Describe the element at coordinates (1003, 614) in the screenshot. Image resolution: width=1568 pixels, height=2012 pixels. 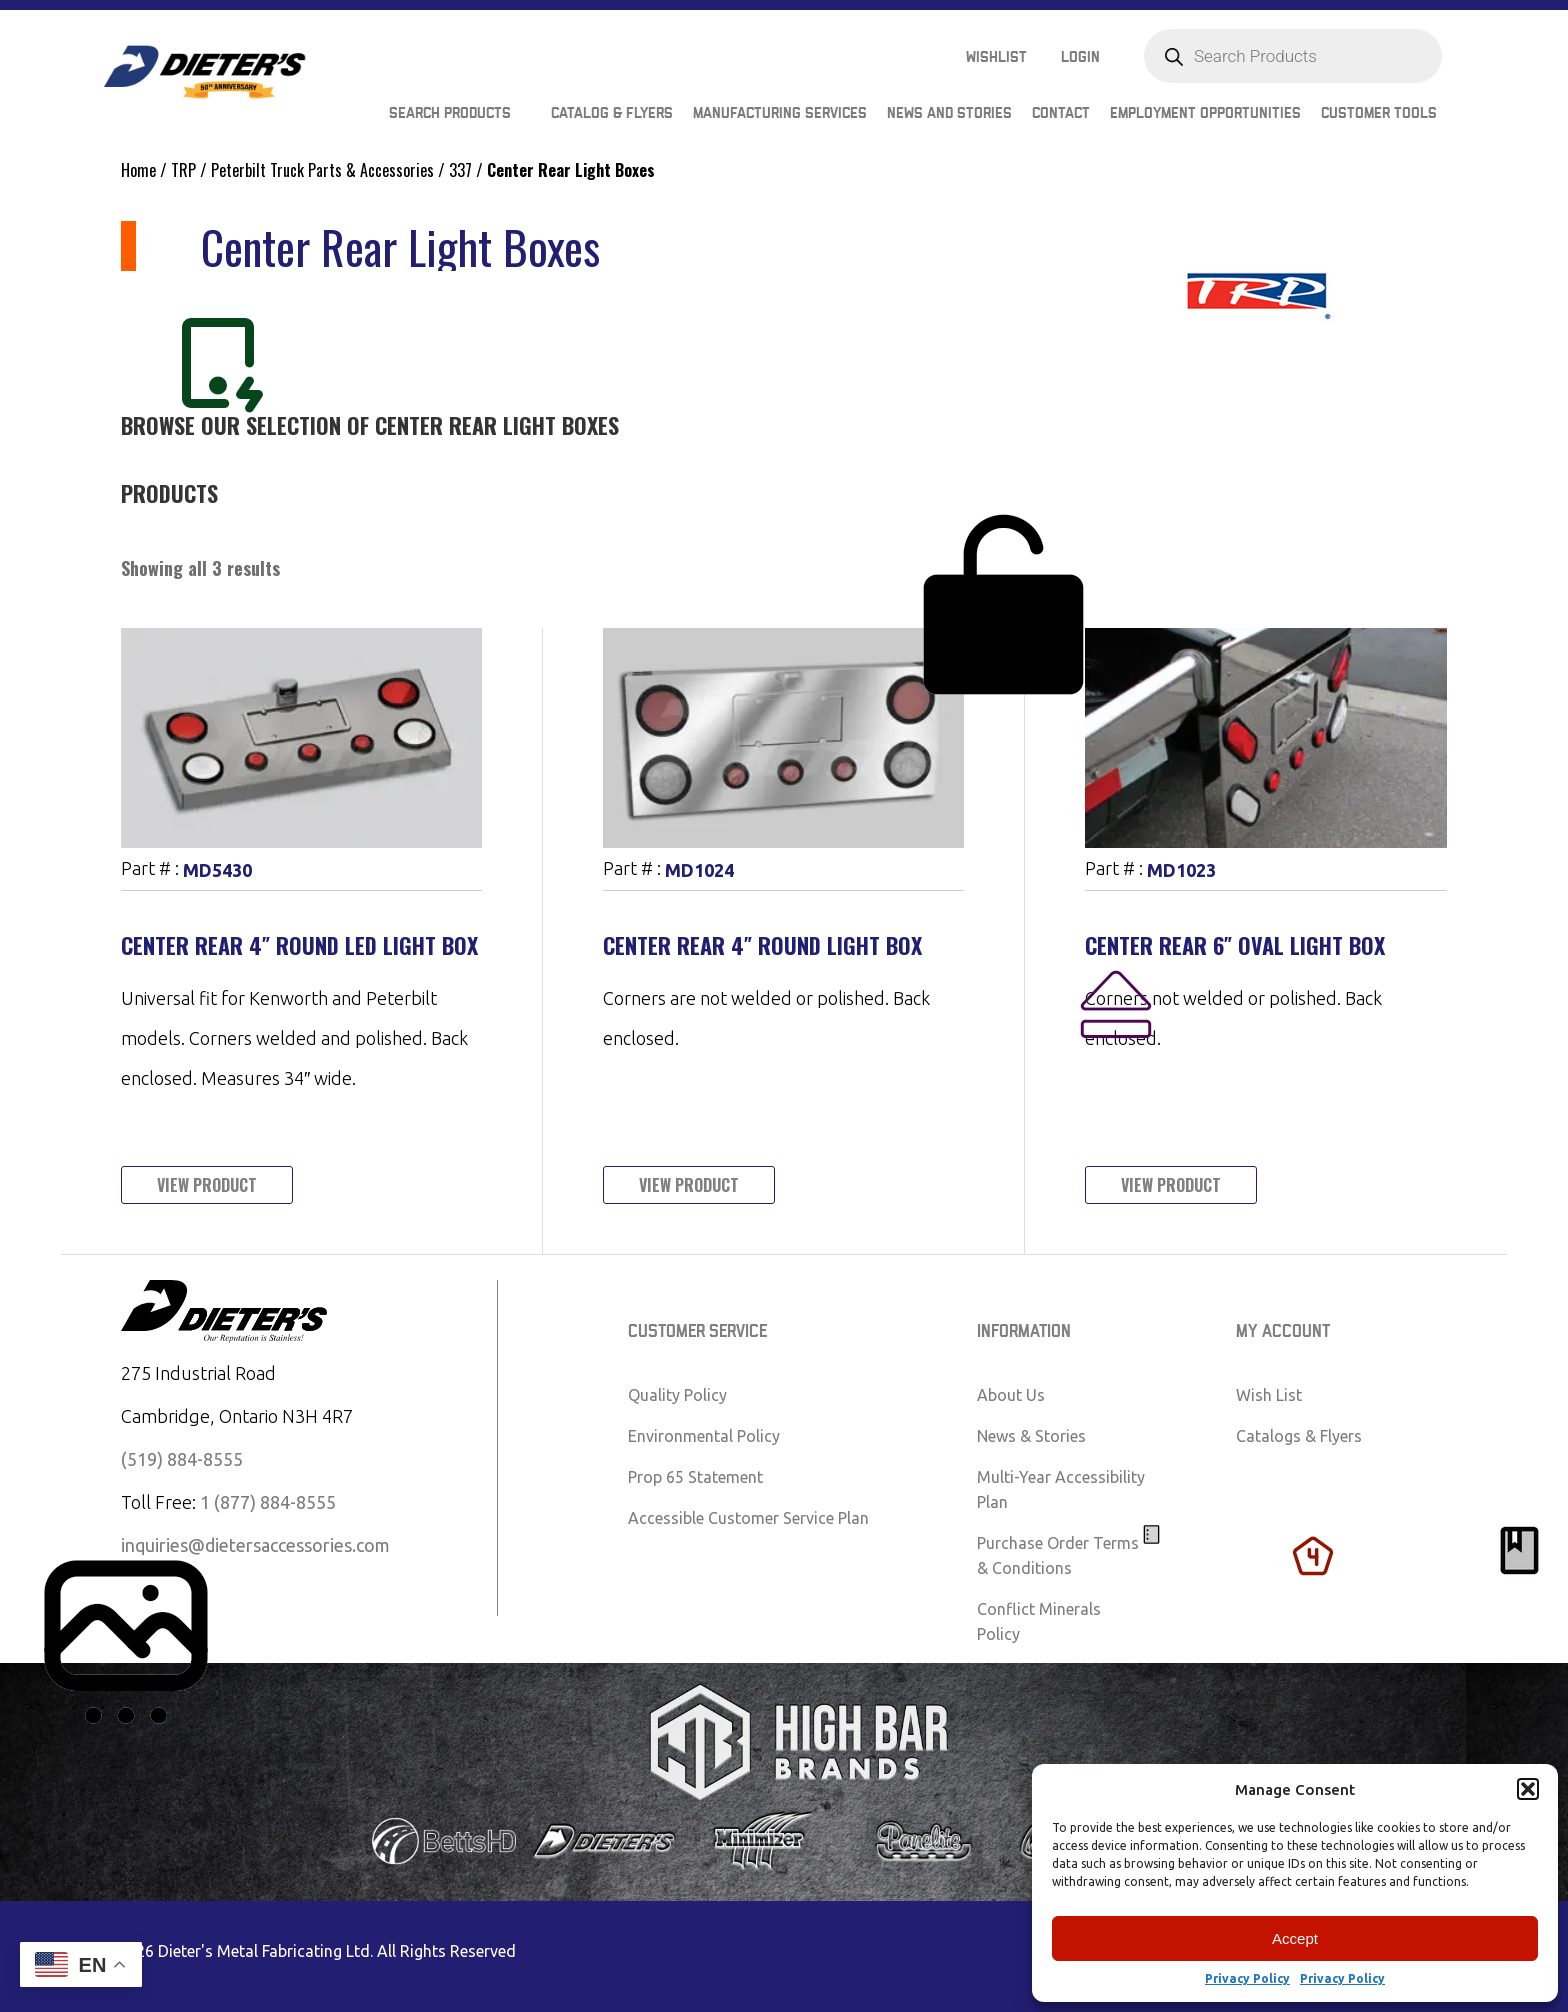
I see `unlocked or unsecured state` at that location.